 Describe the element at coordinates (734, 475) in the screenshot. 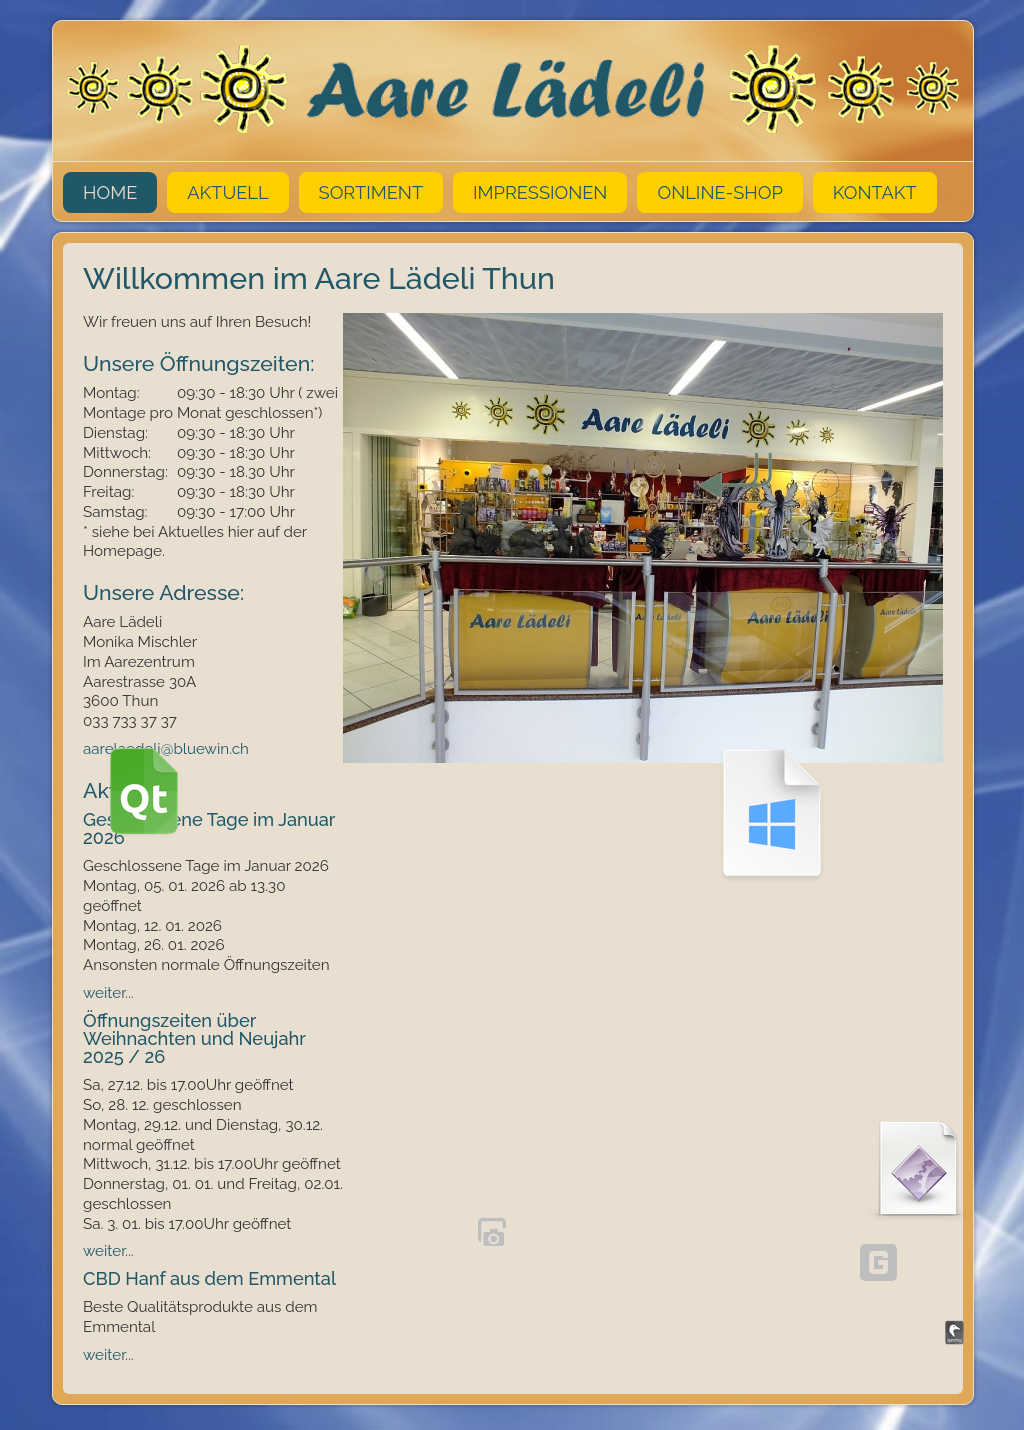

I see `reply to all recipients of an email` at that location.